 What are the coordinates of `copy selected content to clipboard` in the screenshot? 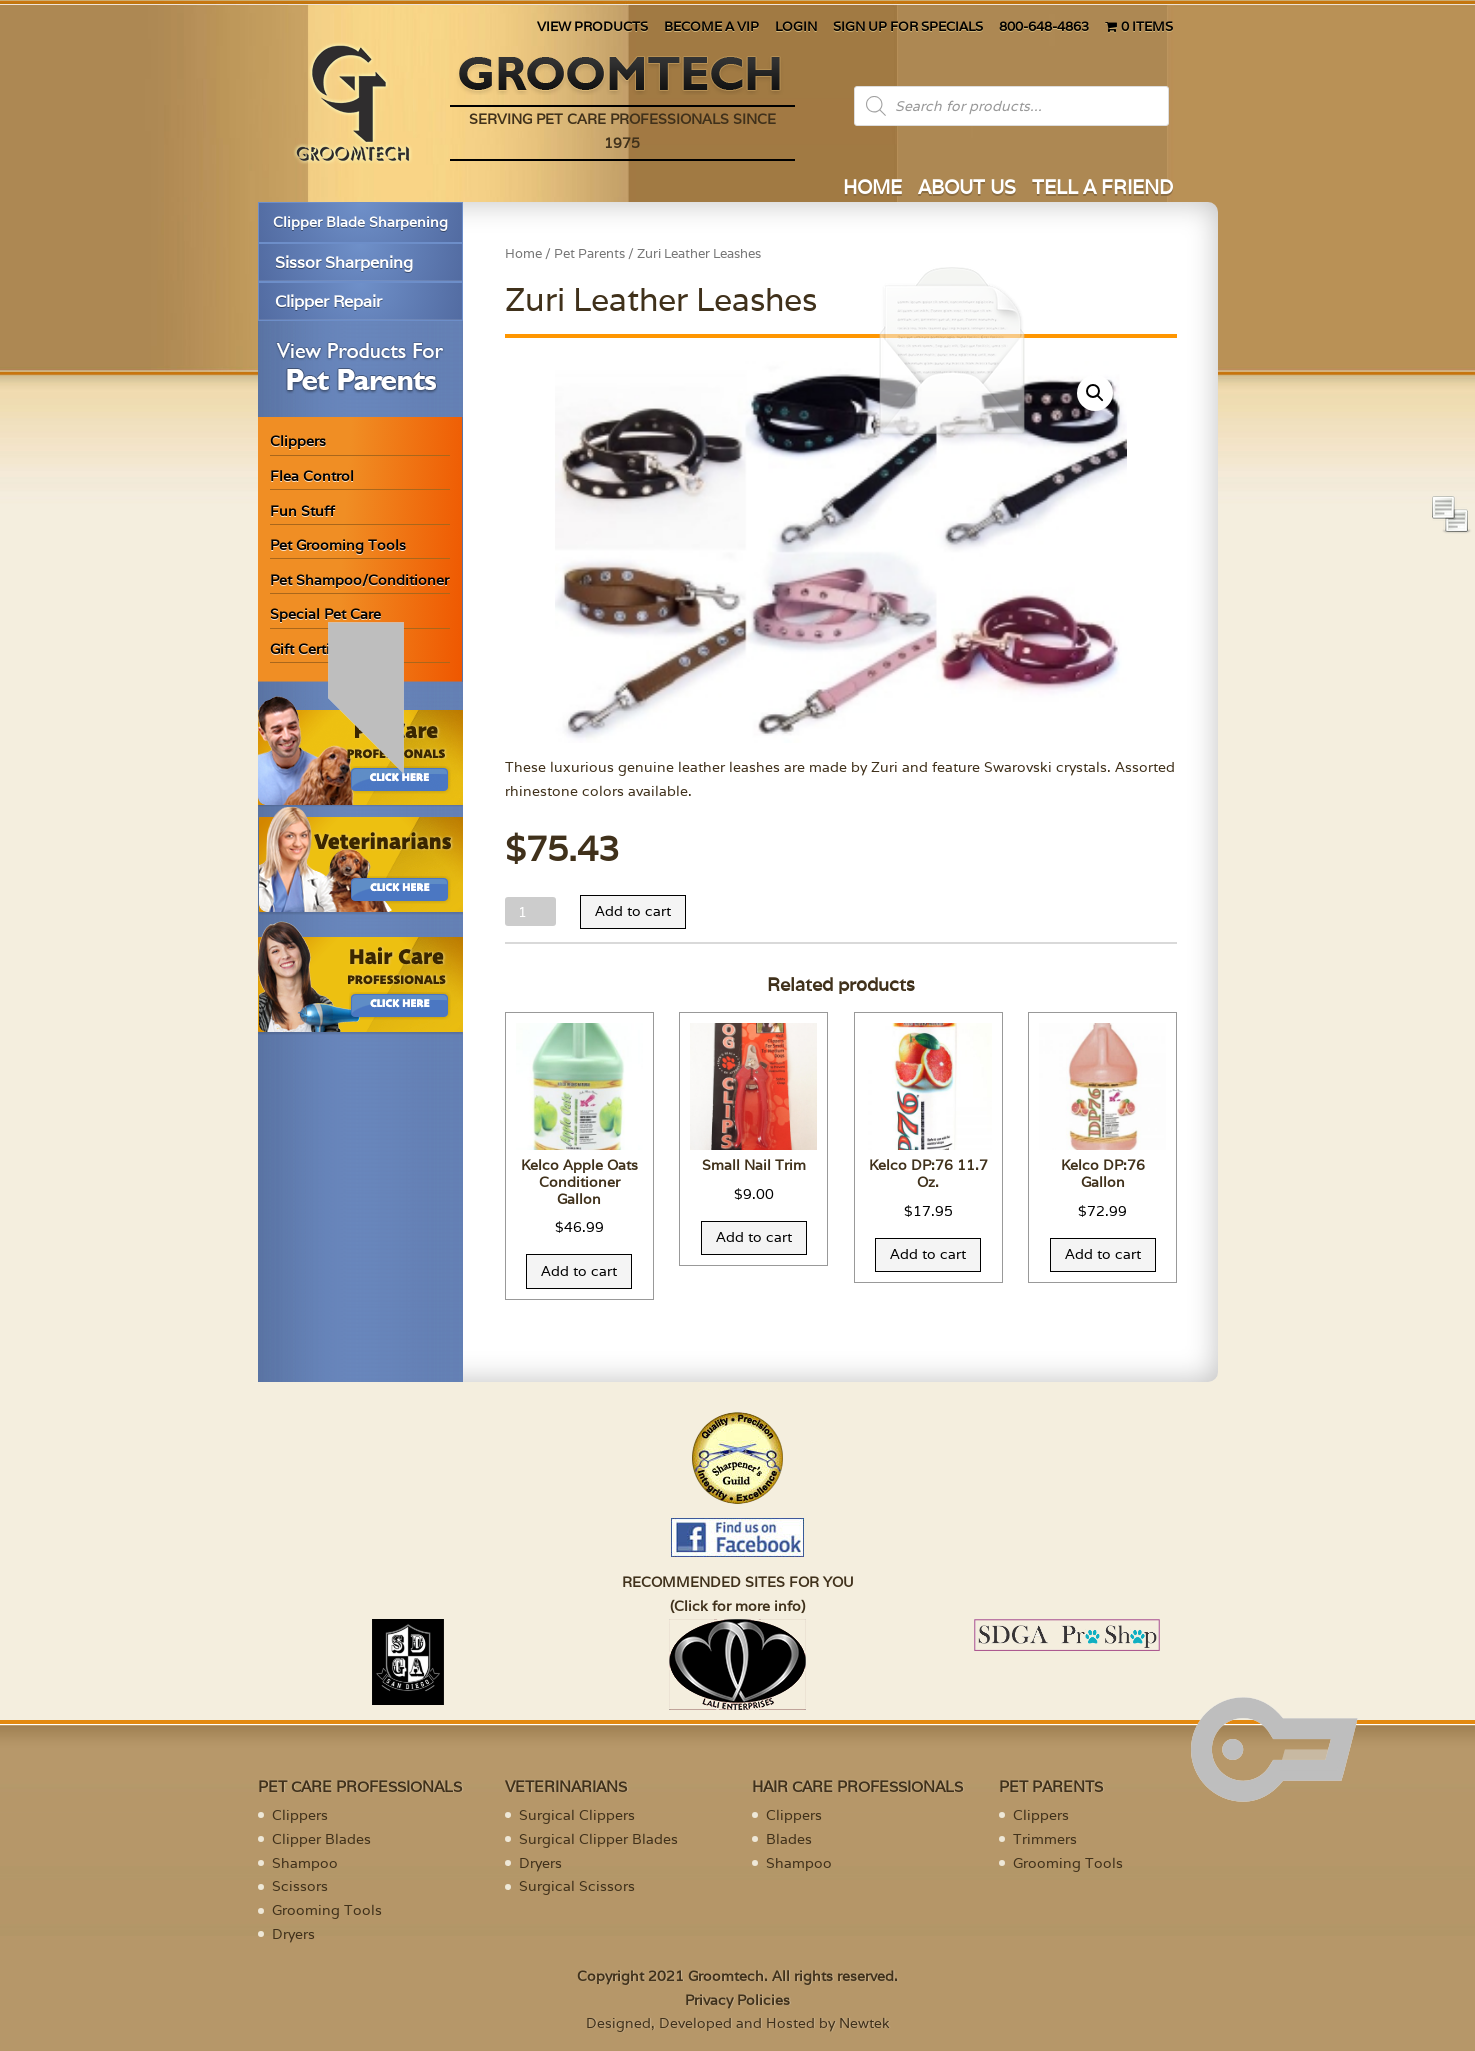 It's located at (1449, 512).